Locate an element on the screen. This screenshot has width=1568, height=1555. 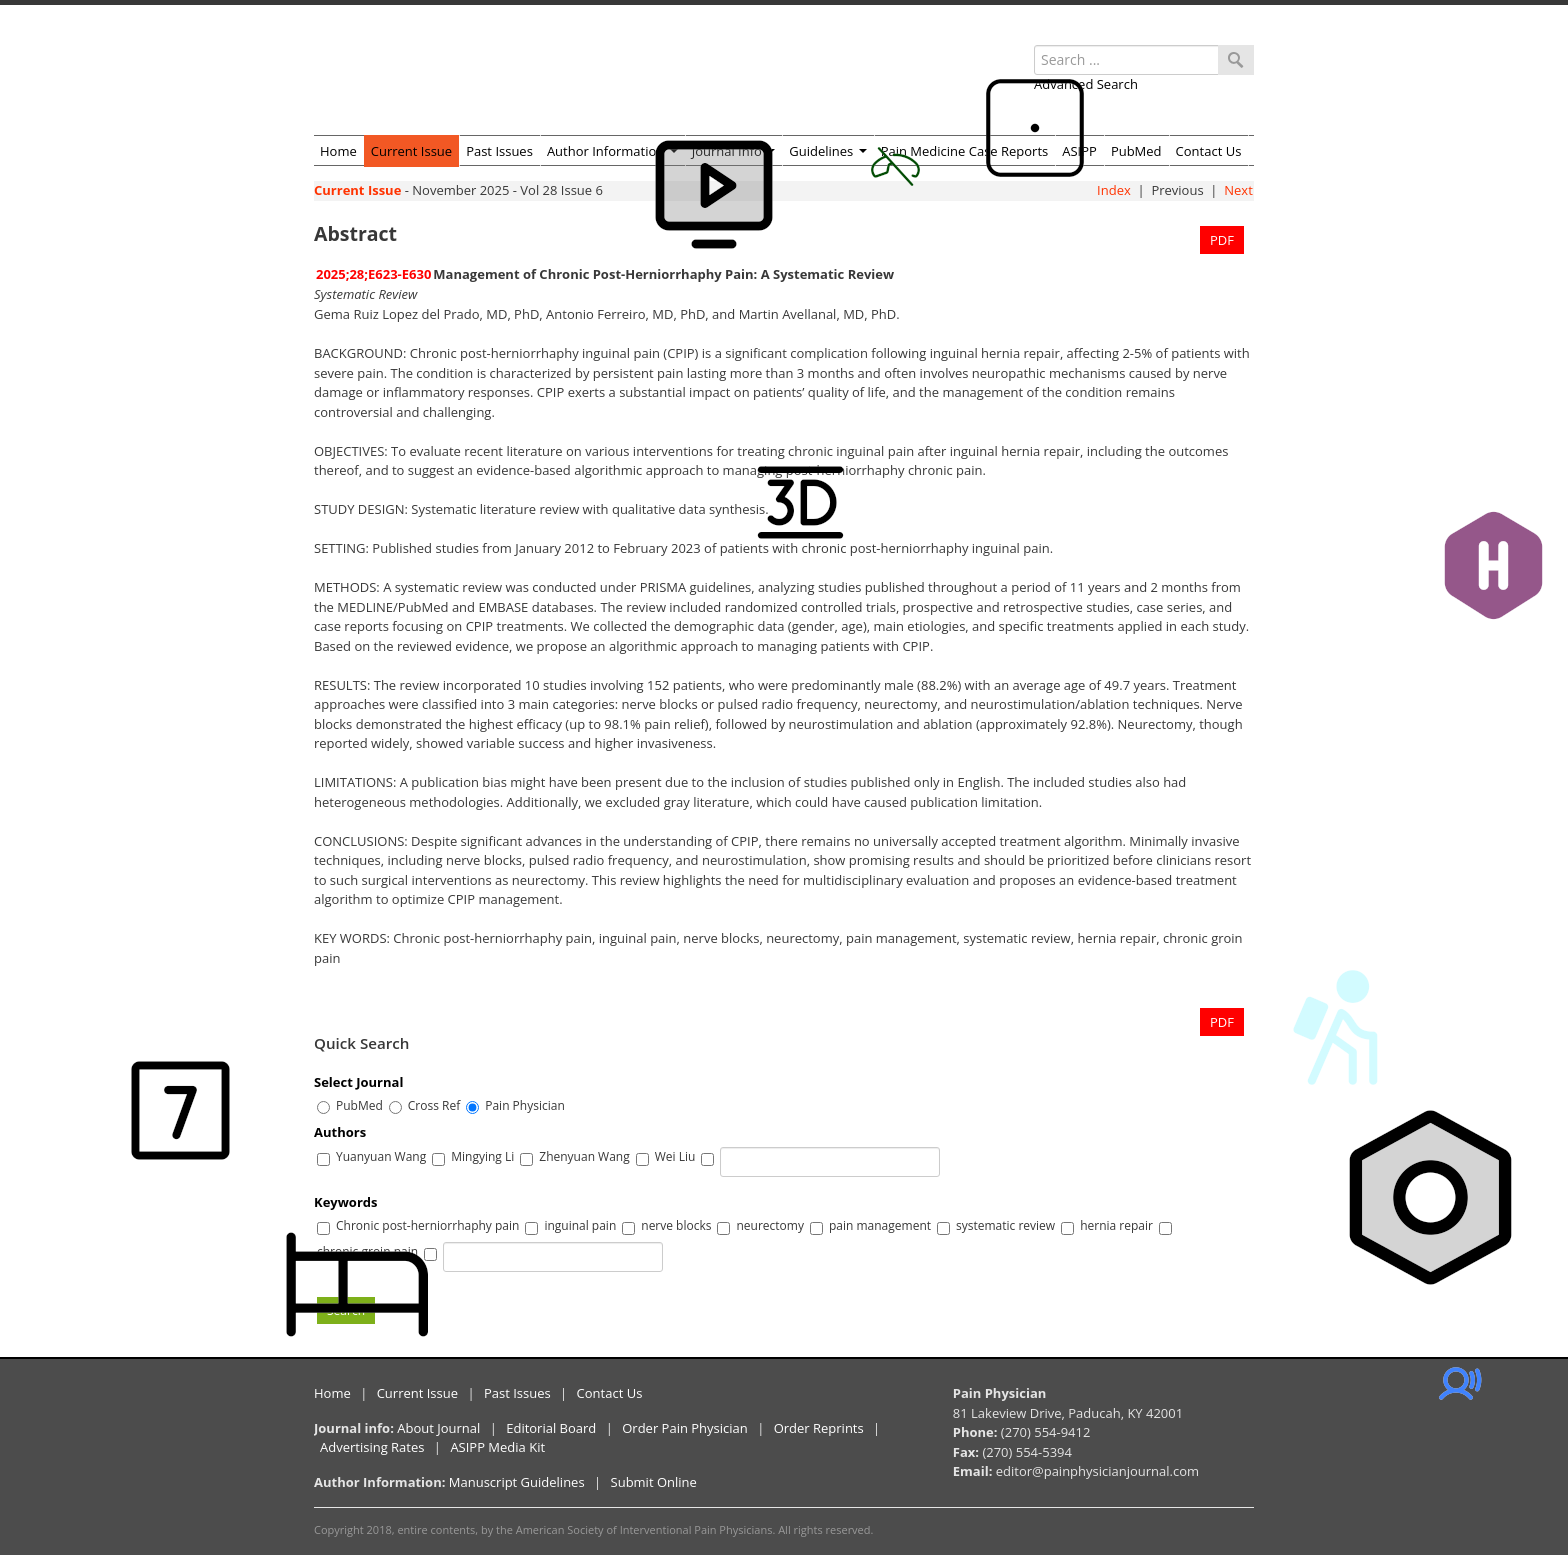
play video on monitor or display is located at coordinates (714, 190).